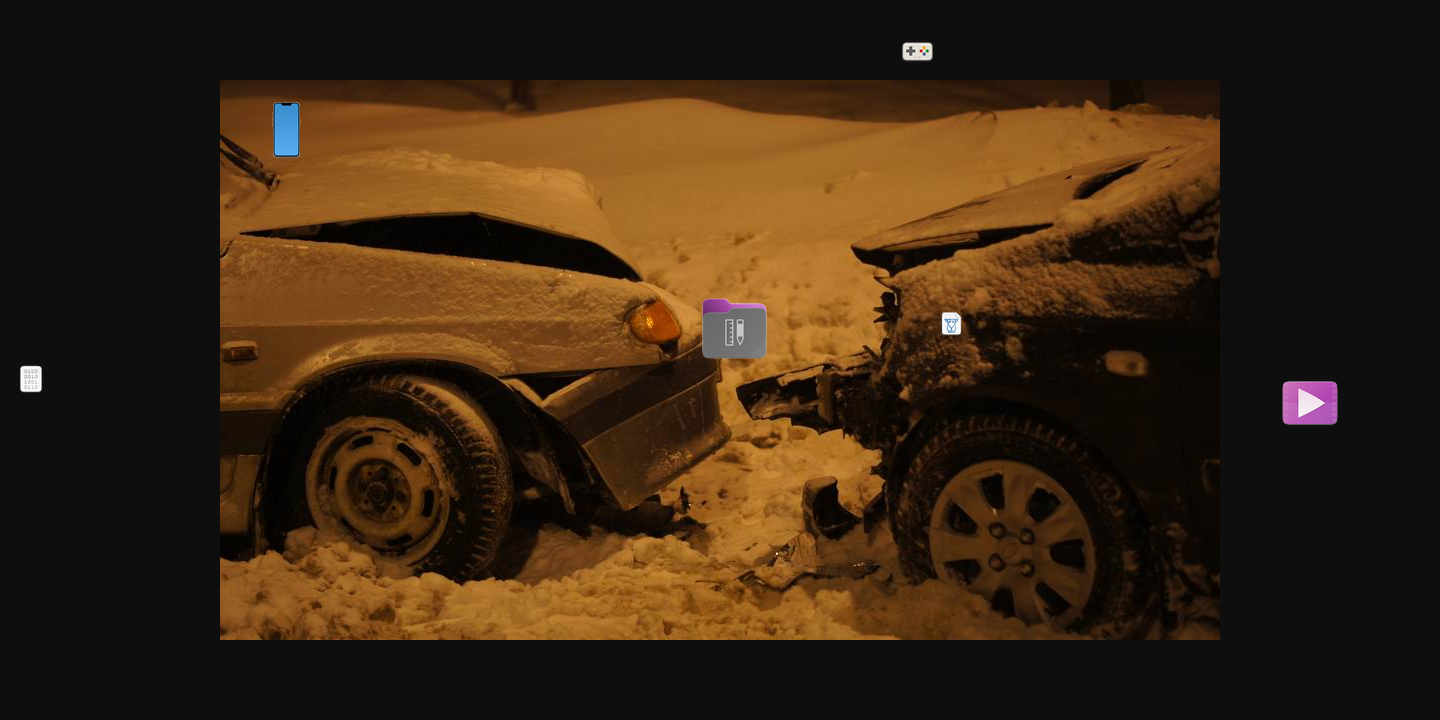 This screenshot has width=1440, height=720. Describe the element at coordinates (917, 51) in the screenshot. I see `open games or gaming applications` at that location.